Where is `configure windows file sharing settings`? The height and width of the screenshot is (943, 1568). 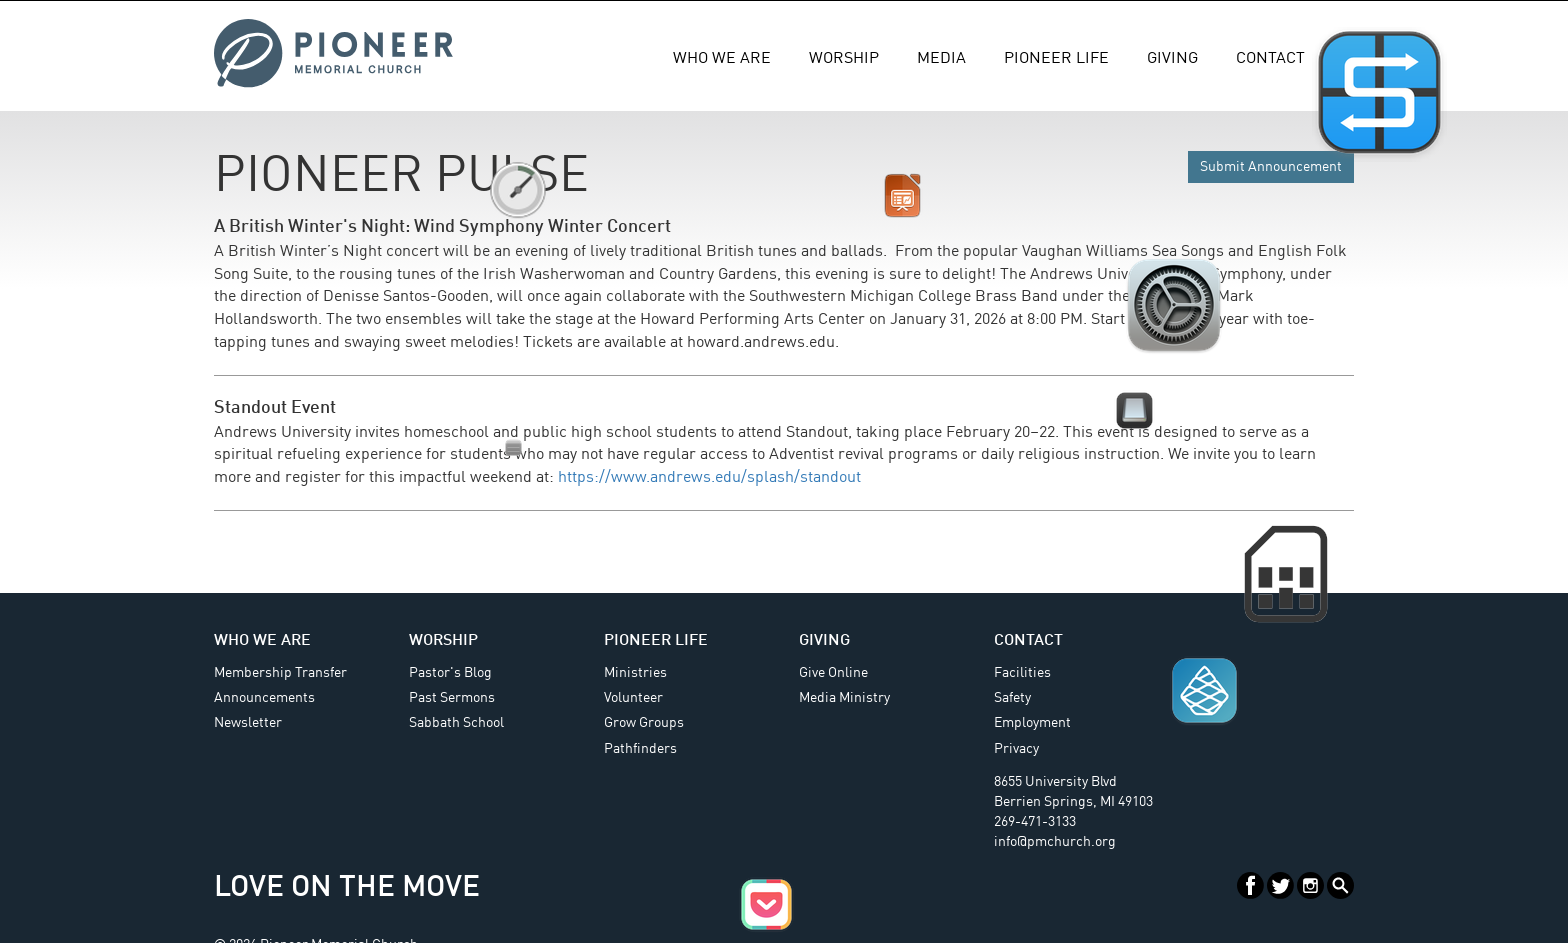
configure windows file sharing settings is located at coordinates (1379, 94).